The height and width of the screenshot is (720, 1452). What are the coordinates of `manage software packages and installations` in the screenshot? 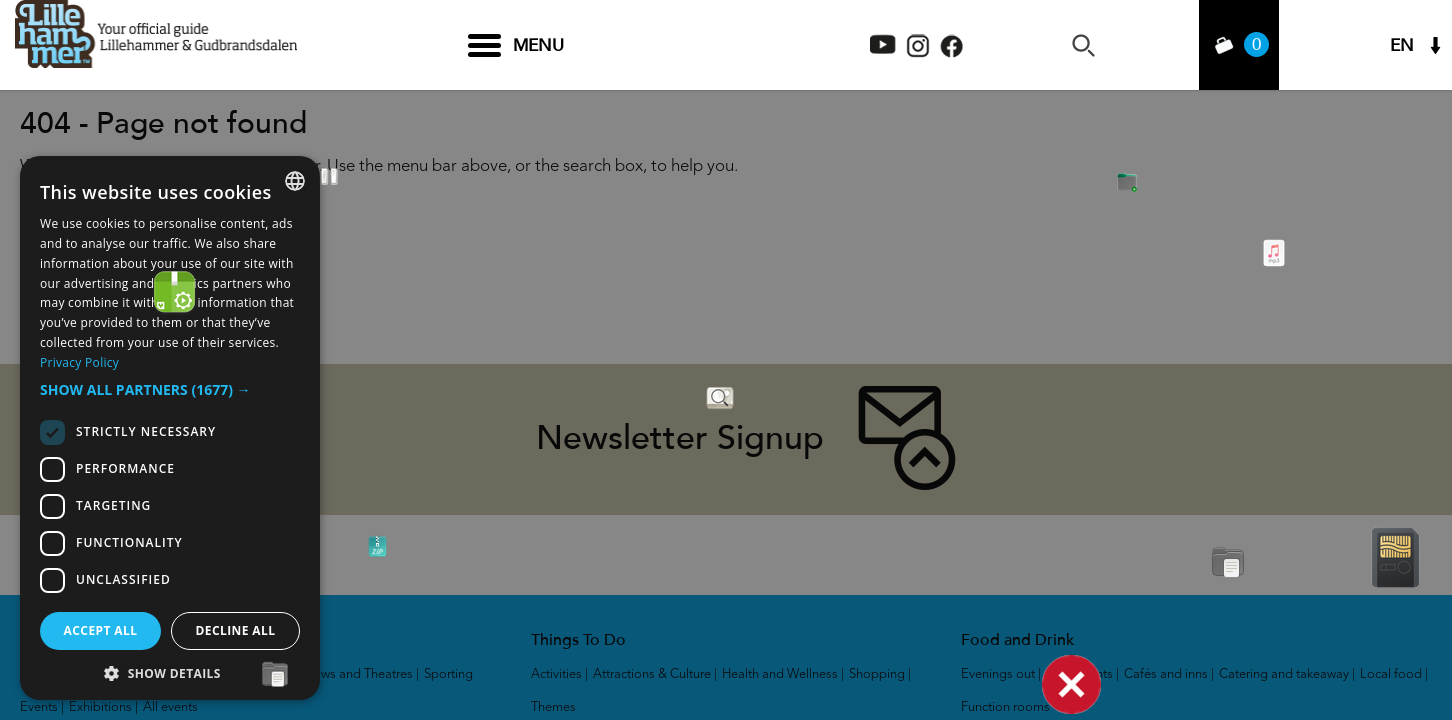 It's located at (174, 292).